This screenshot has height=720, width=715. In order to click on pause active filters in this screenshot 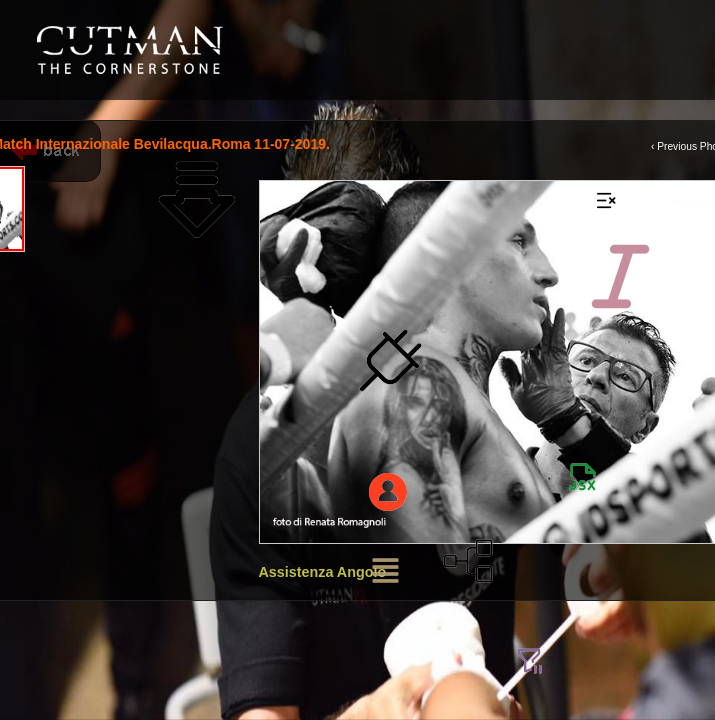, I will do `click(529, 660)`.